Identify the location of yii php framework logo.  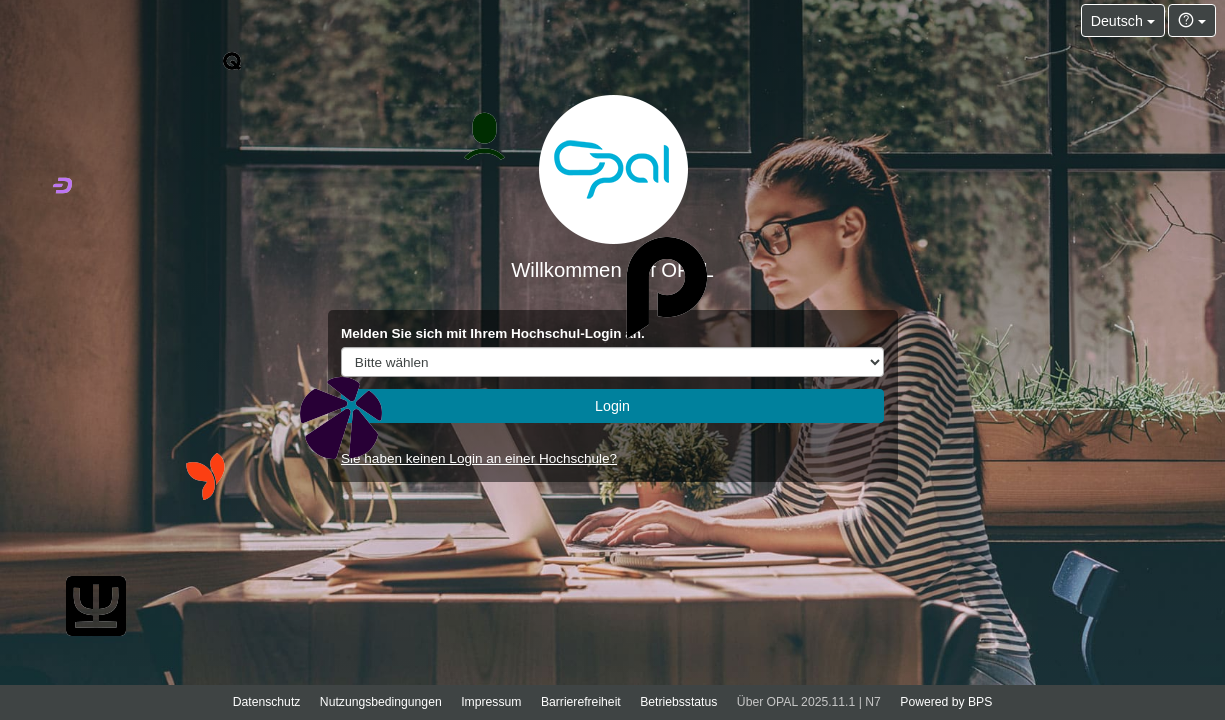
(205, 476).